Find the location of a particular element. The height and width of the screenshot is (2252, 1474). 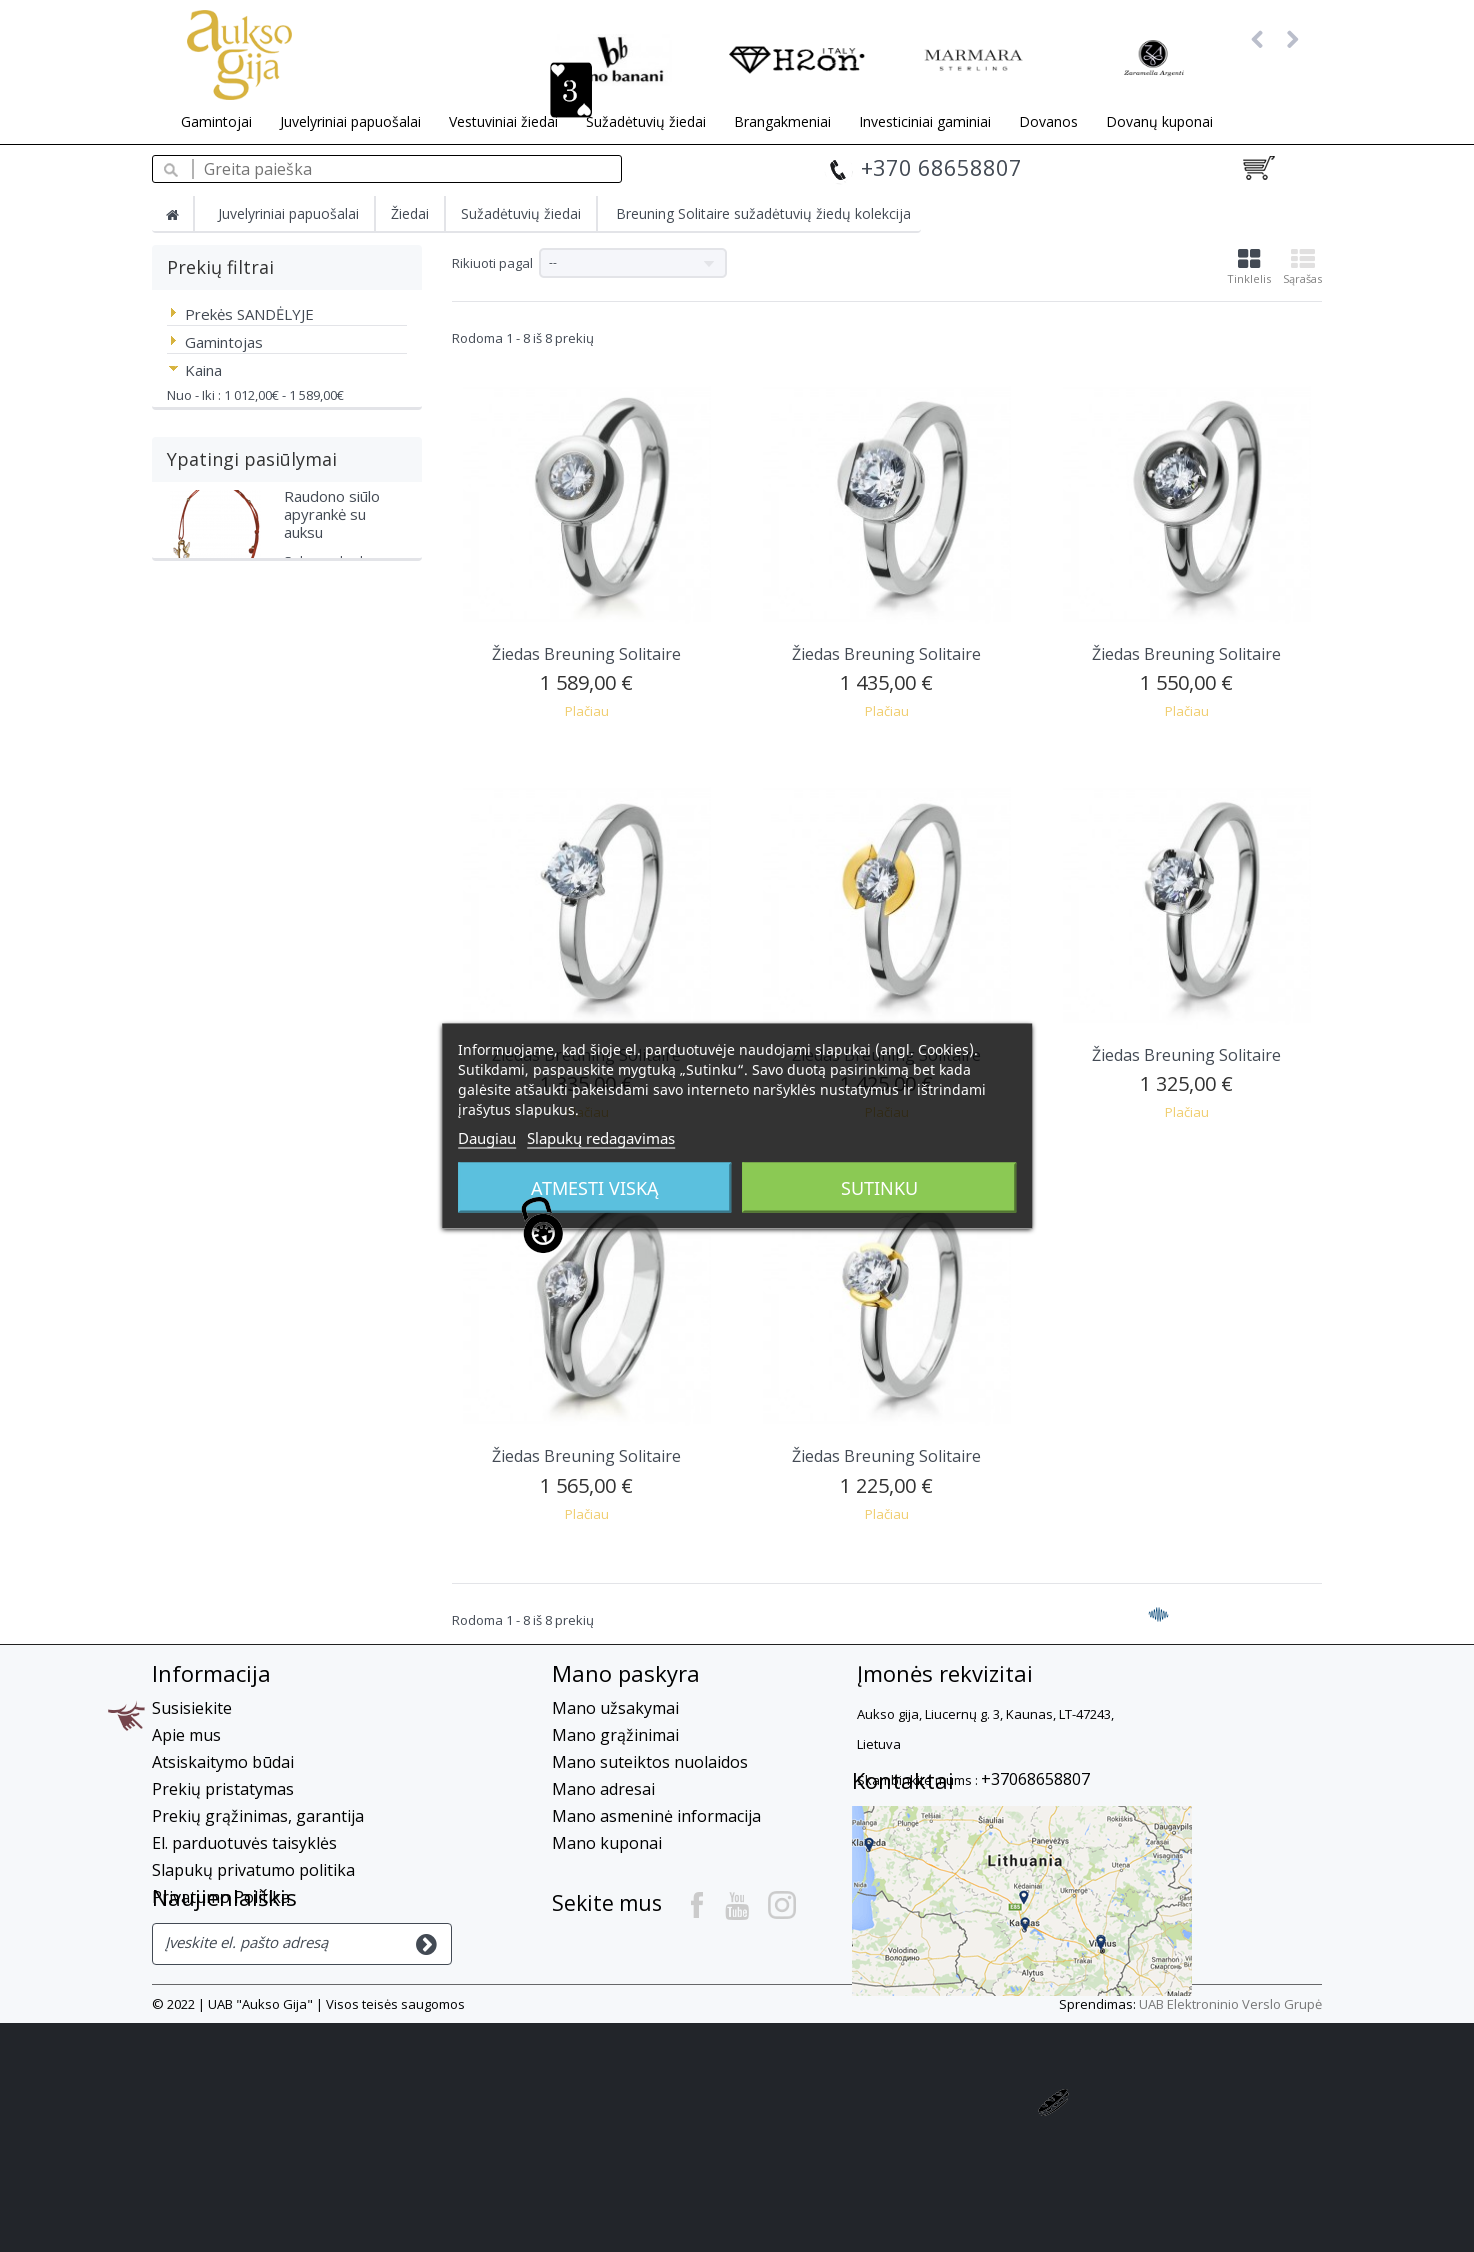

activate a divine power or special ability is located at coordinates (126, 1718).